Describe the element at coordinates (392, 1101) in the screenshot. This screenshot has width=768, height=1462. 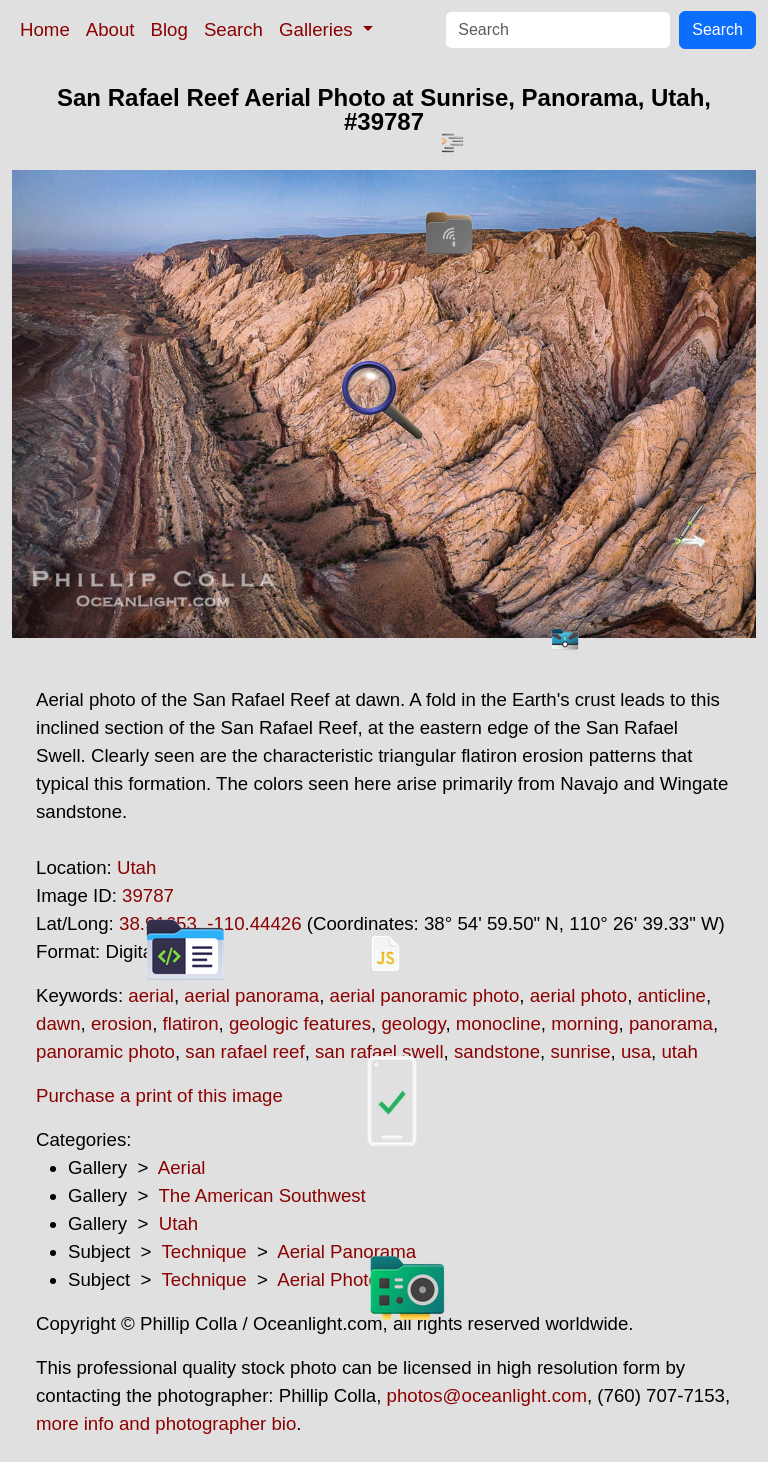
I see `smartphone successfully connected` at that location.